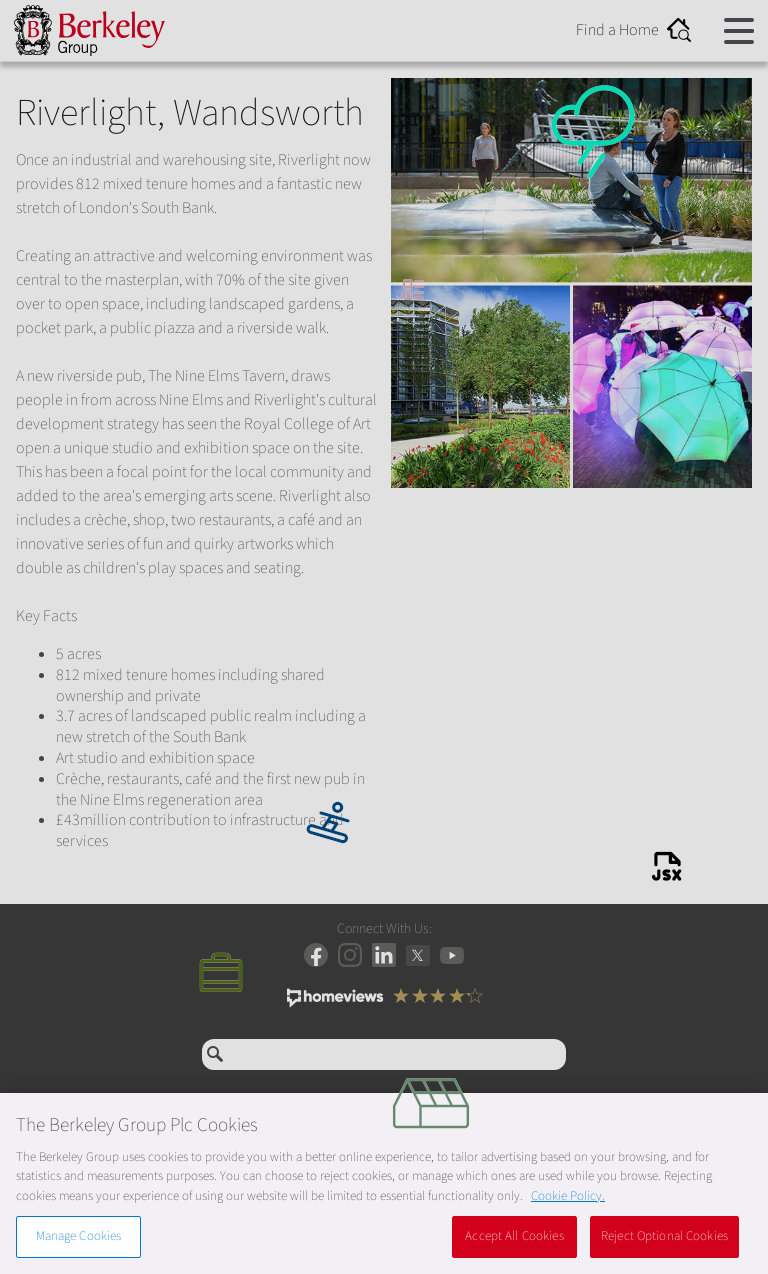  What do you see at coordinates (221, 974) in the screenshot?
I see `access work or business documents` at bounding box center [221, 974].